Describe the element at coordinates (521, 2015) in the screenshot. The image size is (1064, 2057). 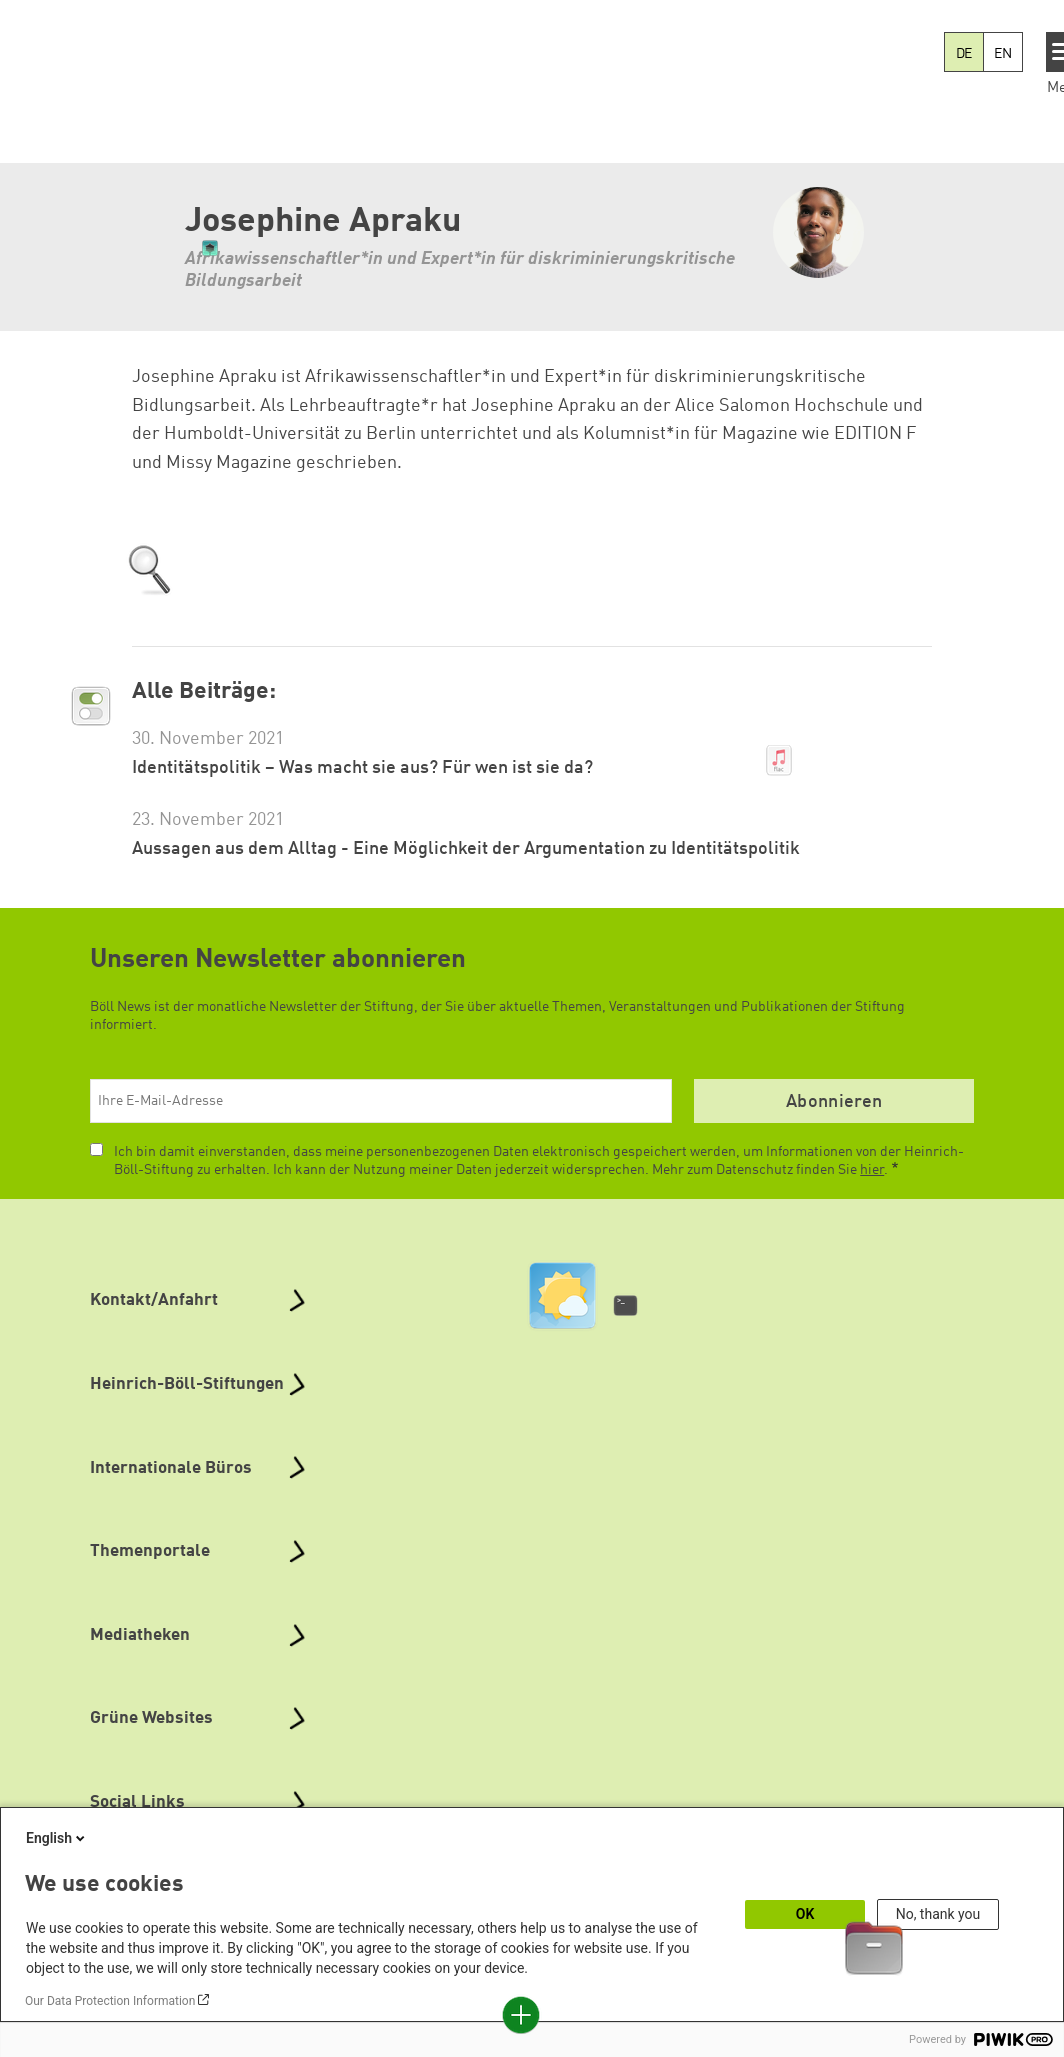
I see `add a new item or file` at that location.